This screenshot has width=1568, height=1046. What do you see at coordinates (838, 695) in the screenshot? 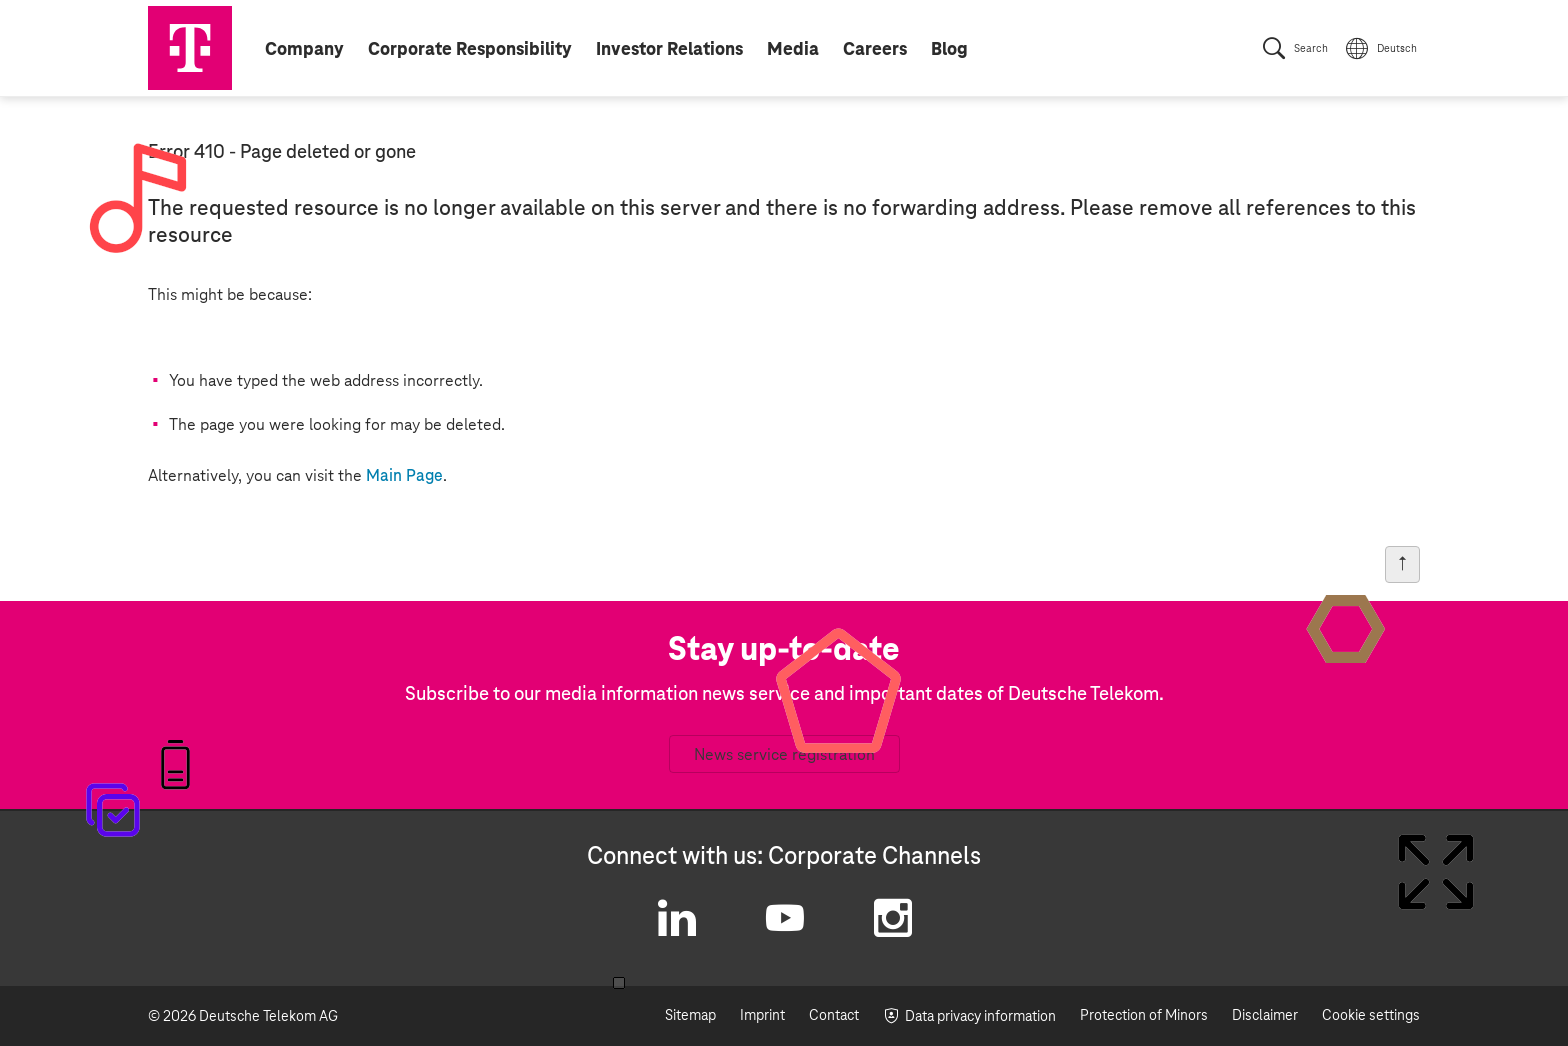
I see `select pentagon shape tool` at bounding box center [838, 695].